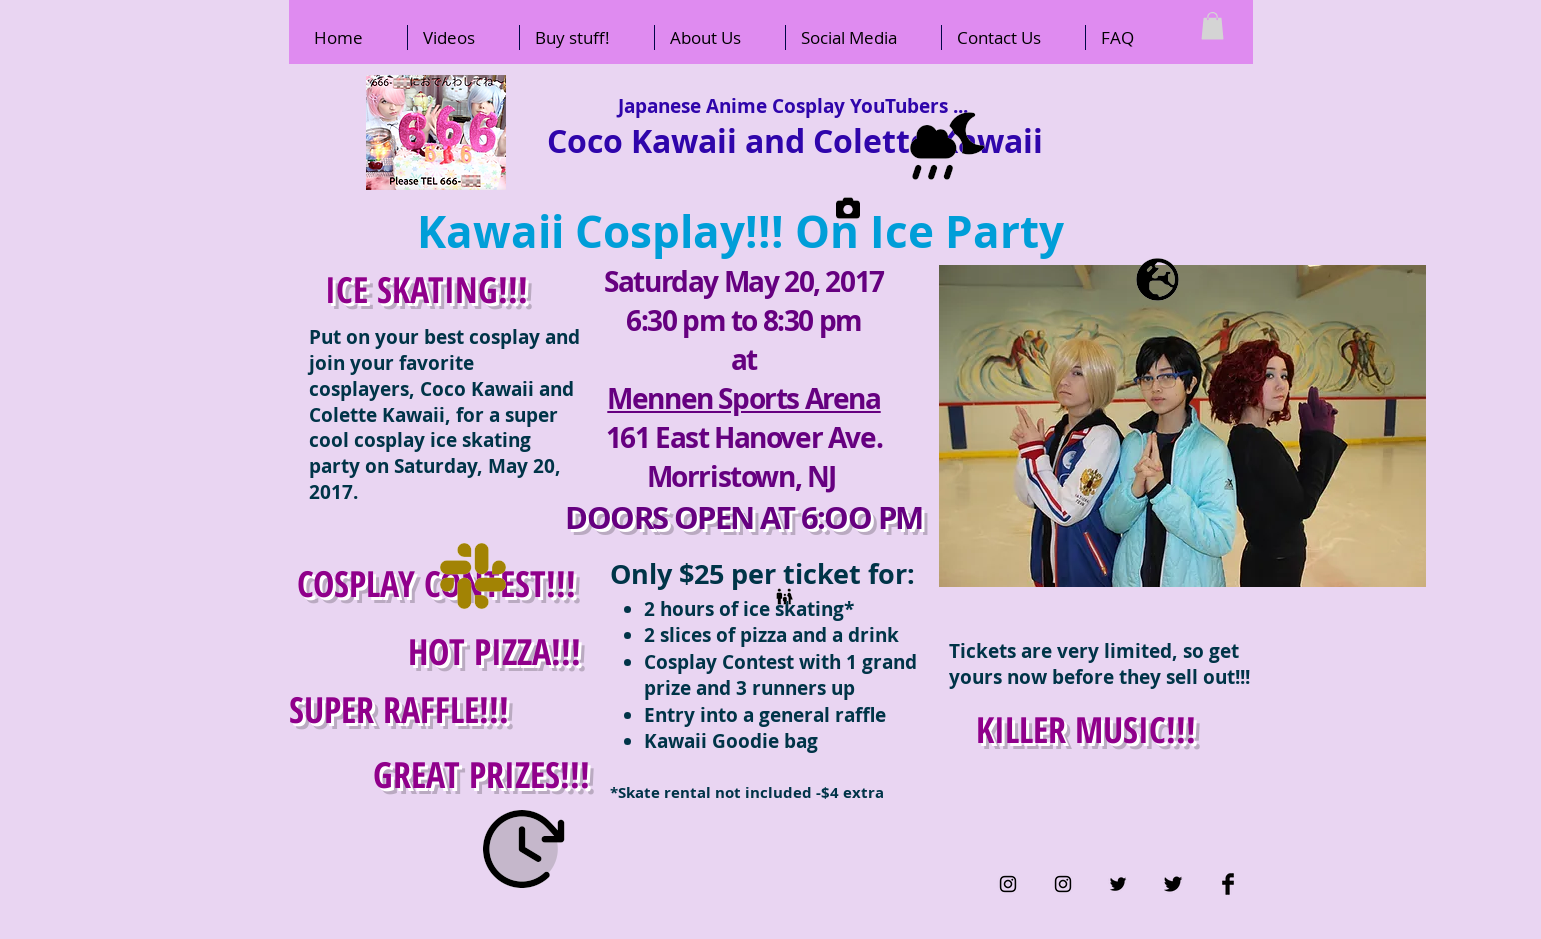  I want to click on redo or restore to a previous state, so click(522, 849).